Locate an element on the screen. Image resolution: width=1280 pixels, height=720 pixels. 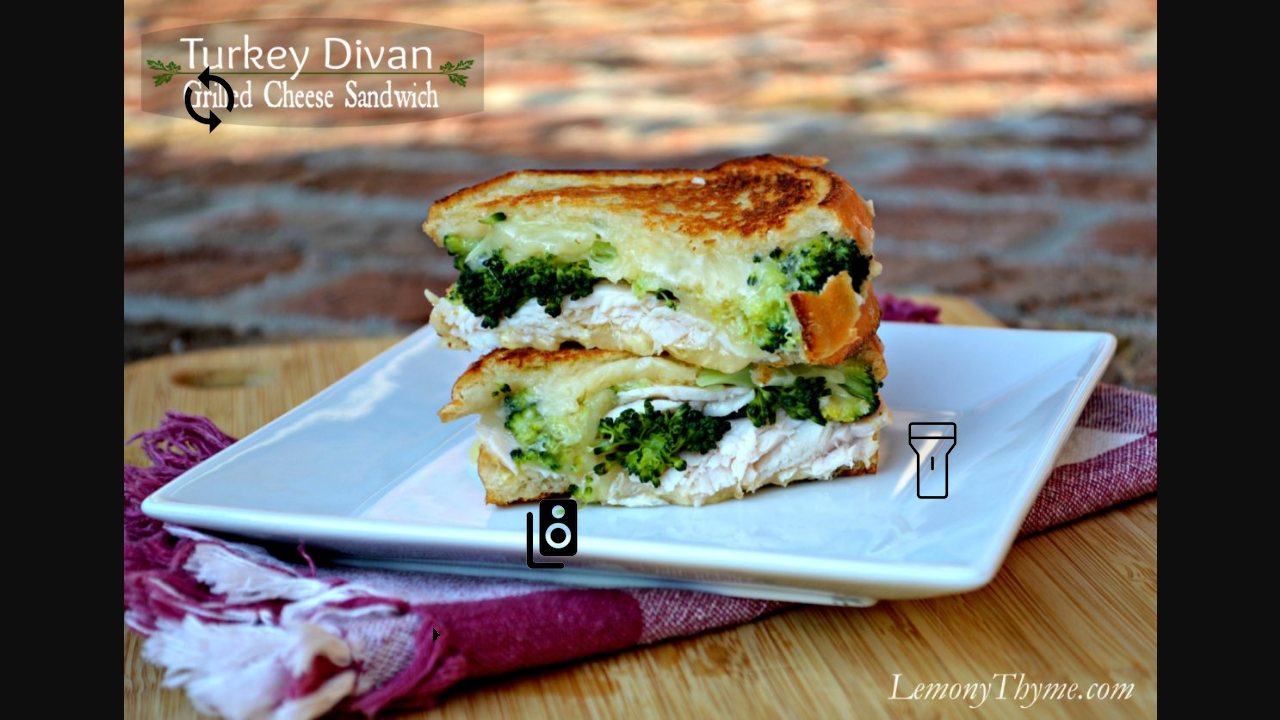
access speaker group settings is located at coordinates (552, 534).